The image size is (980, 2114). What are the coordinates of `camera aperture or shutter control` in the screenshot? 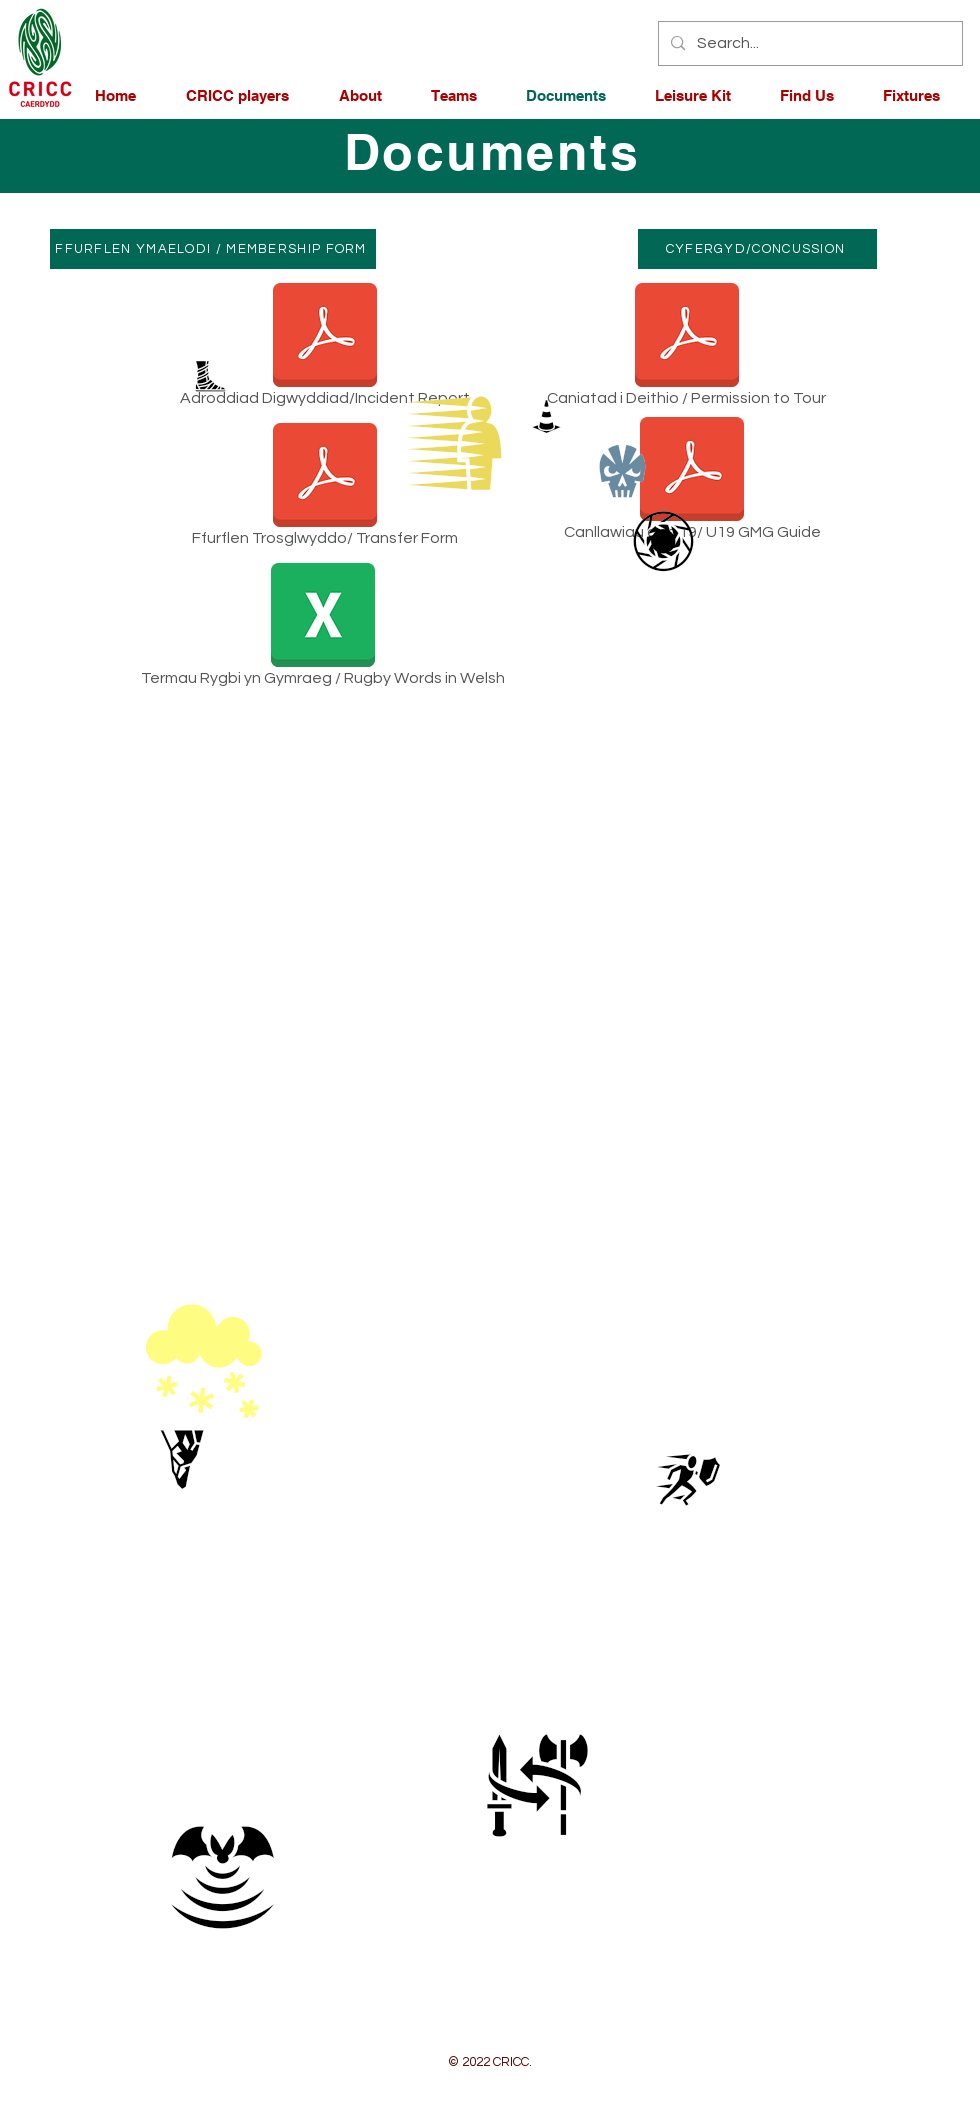 It's located at (663, 541).